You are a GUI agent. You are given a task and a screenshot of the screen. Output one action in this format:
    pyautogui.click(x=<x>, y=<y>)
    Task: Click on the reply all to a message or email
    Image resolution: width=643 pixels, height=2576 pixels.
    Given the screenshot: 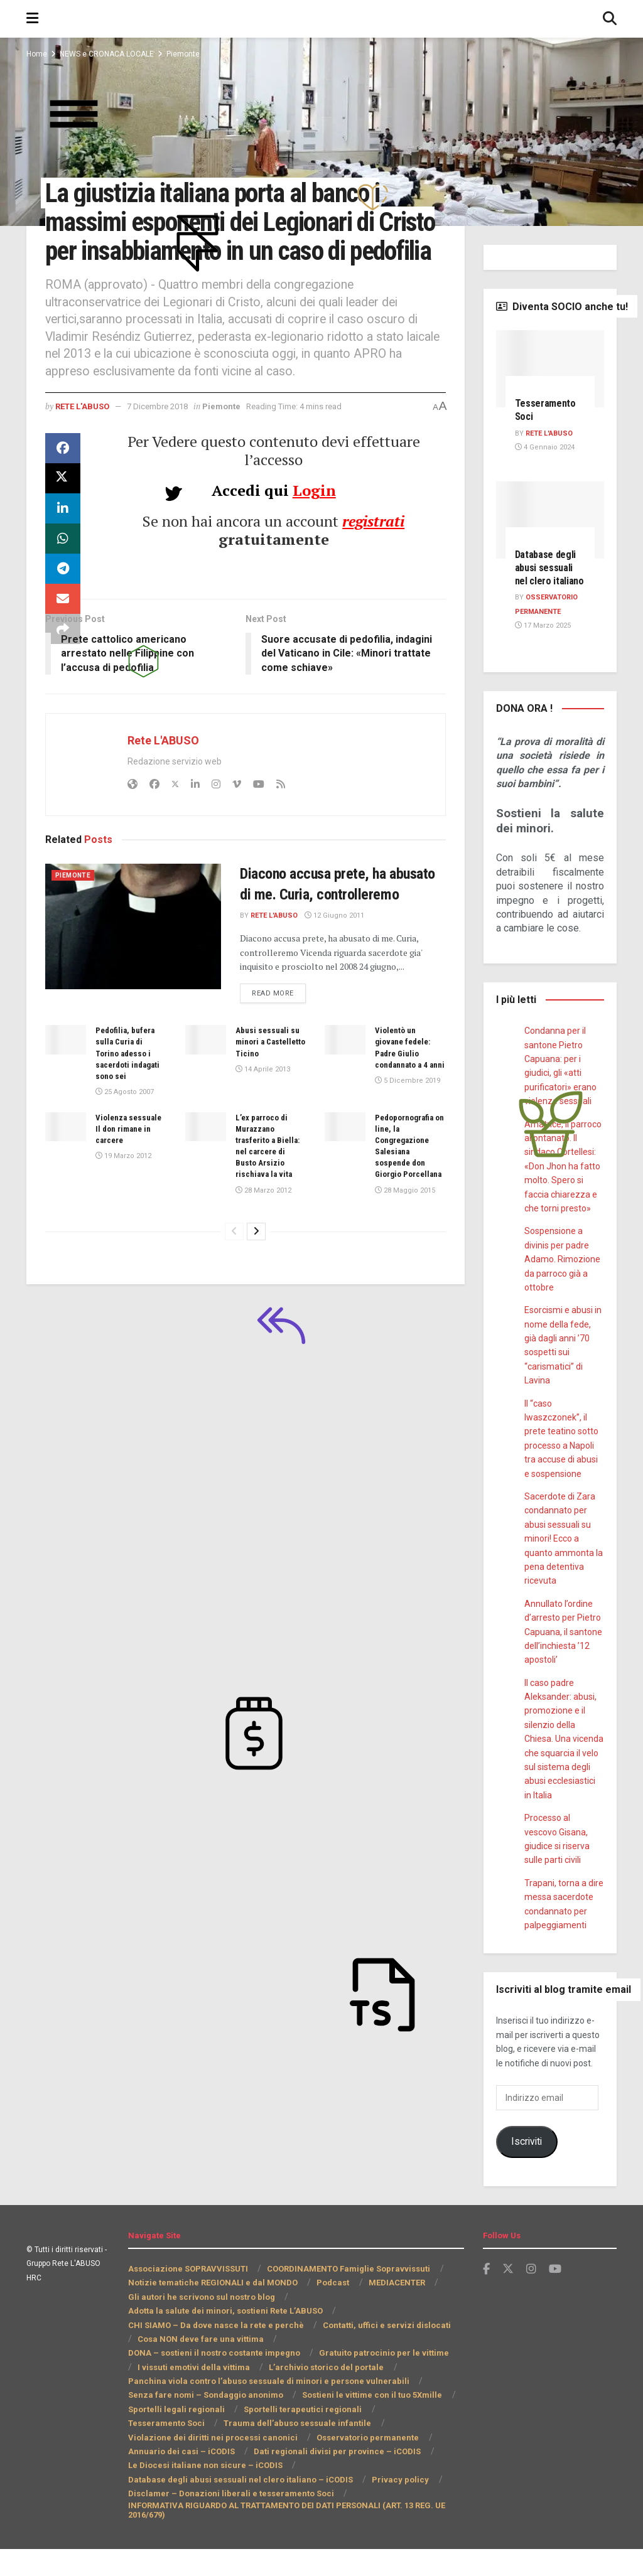 What is the action you would take?
    pyautogui.click(x=281, y=1326)
    